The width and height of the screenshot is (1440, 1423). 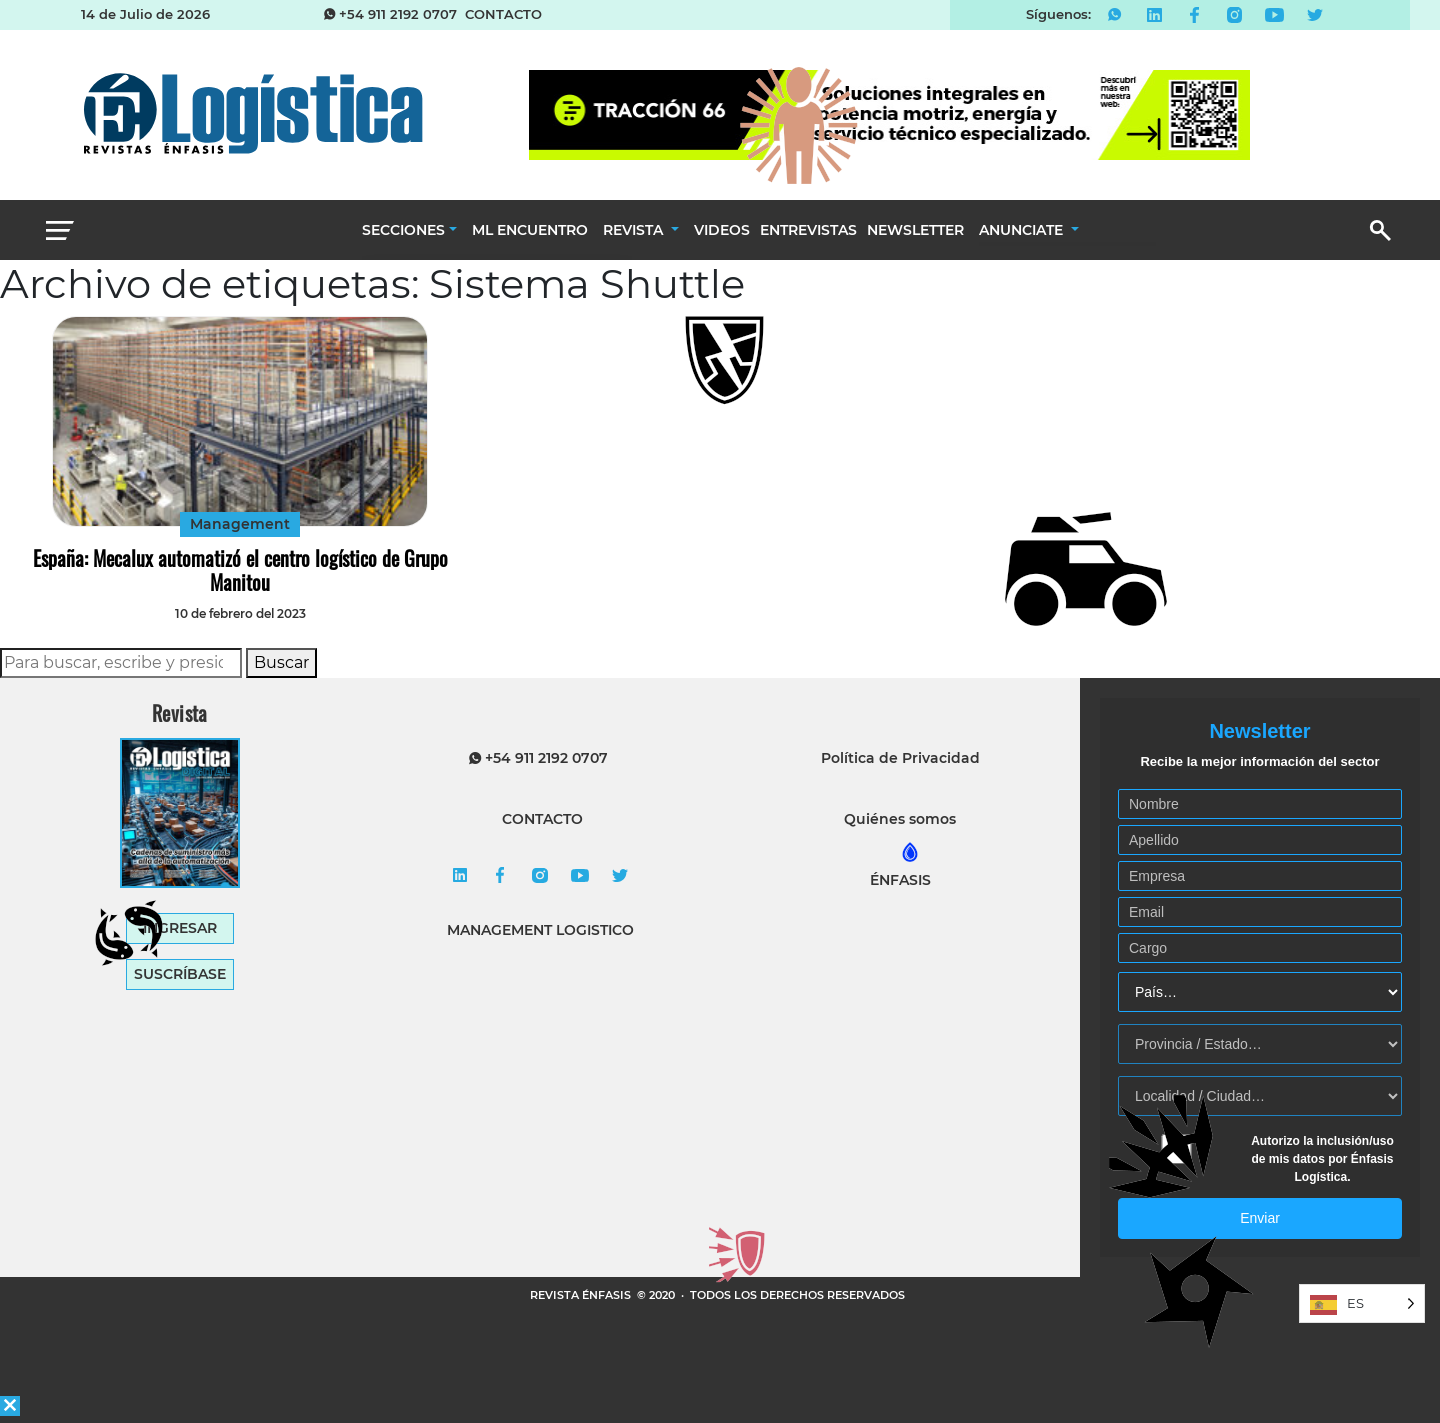 I want to click on indicates active protection or defense mode, so click(x=737, y=1254).